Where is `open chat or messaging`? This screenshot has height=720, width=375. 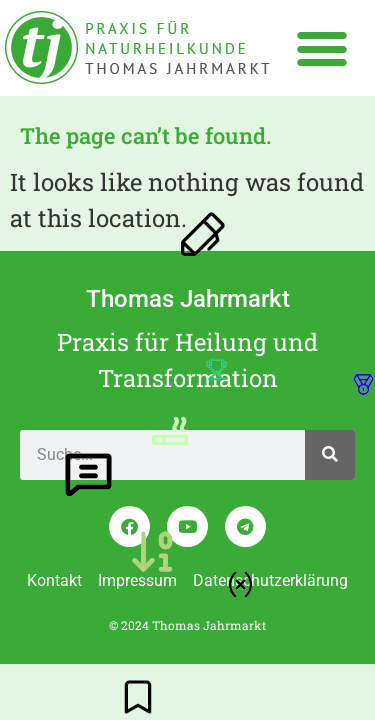
open chat or messaging is located at coordinates (88, 471).